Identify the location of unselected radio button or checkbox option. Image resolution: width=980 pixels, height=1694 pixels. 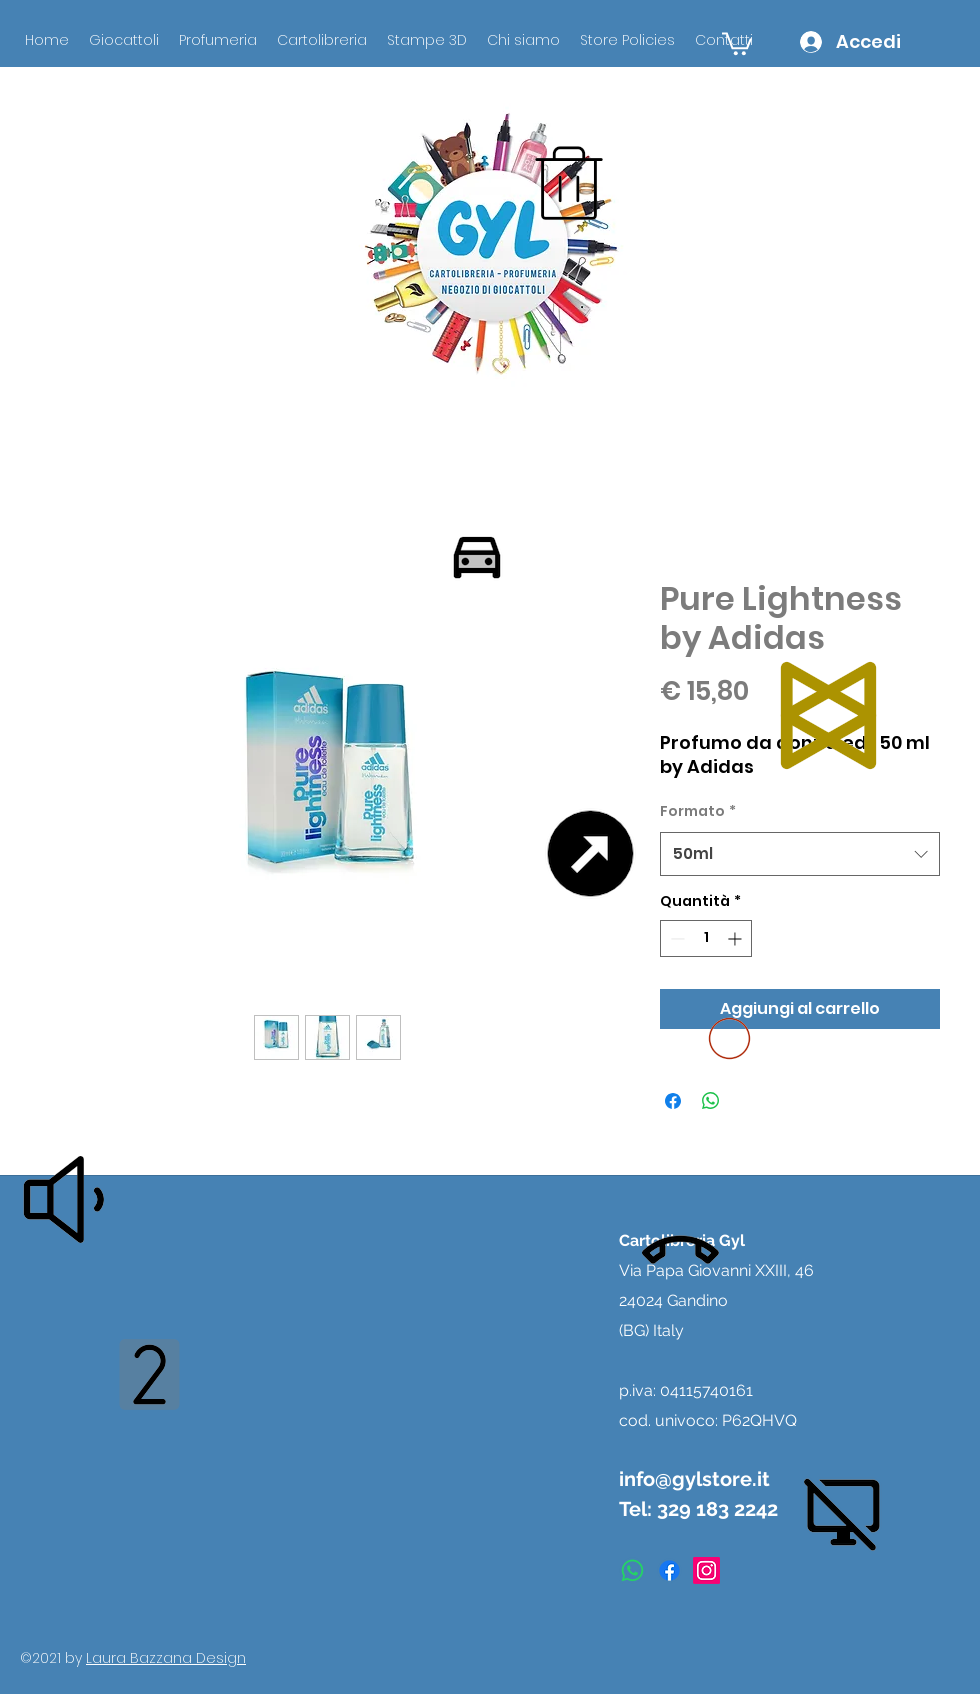
(729, 1038).